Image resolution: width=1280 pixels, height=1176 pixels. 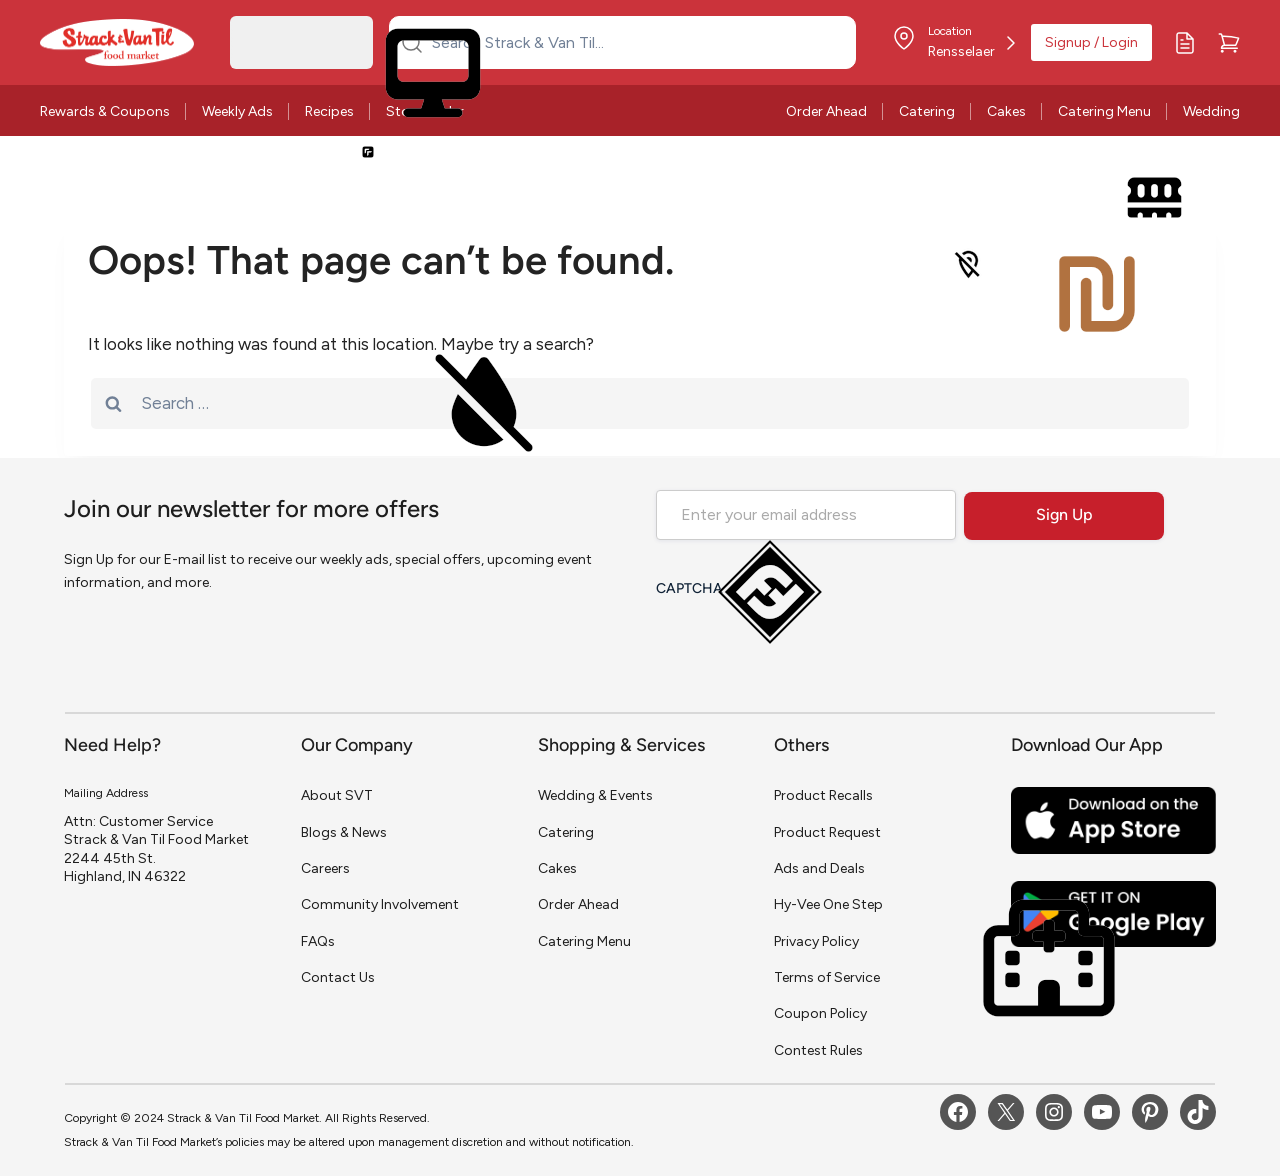 I want to click on location services disabled, so click(x=968, y=264).